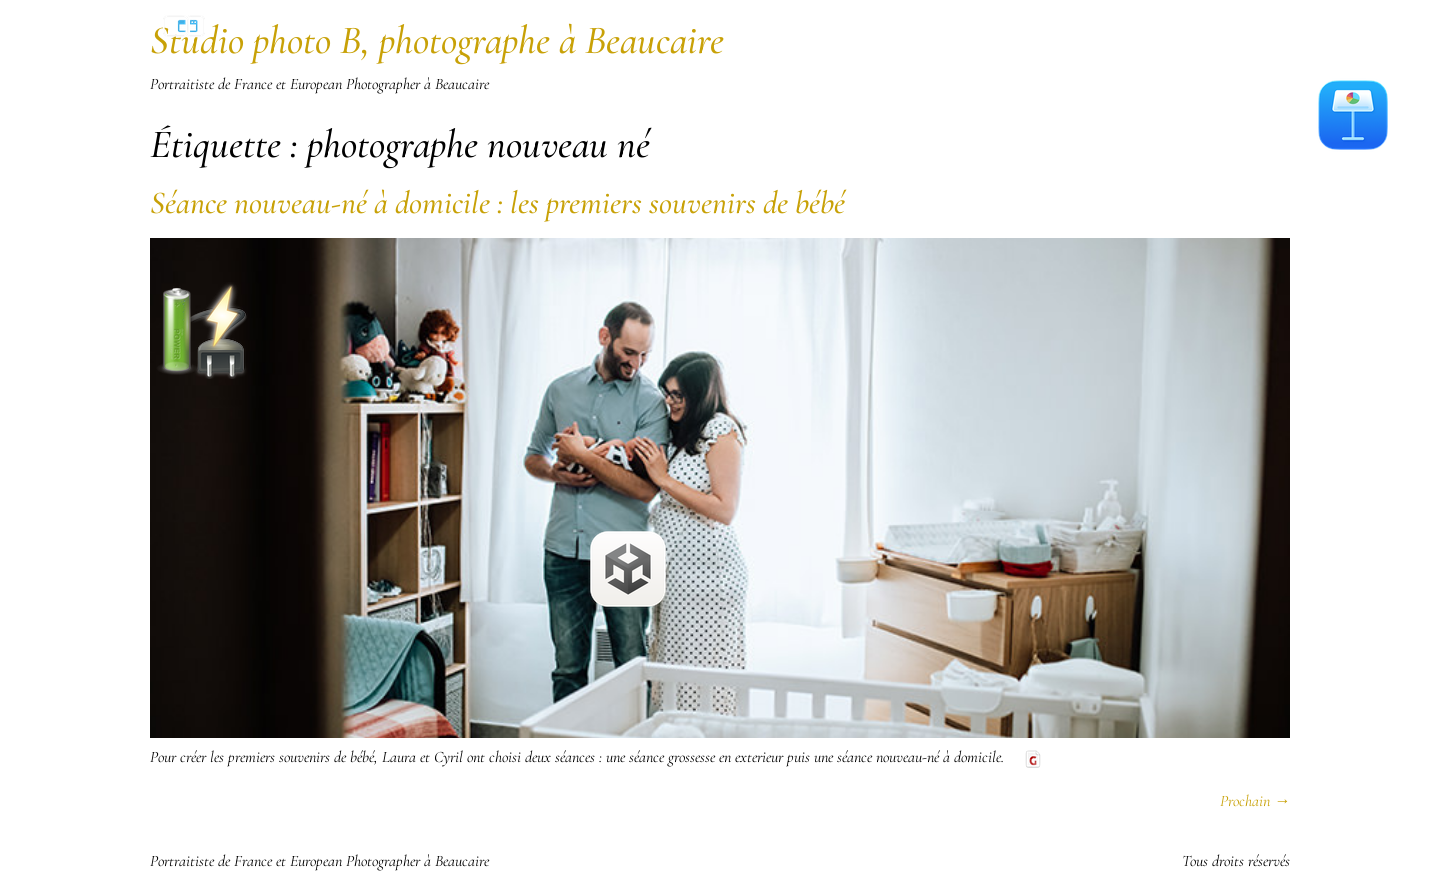  I want to click on a G-code file used for CNC or 3D printing instructions, so click(1033, 759).